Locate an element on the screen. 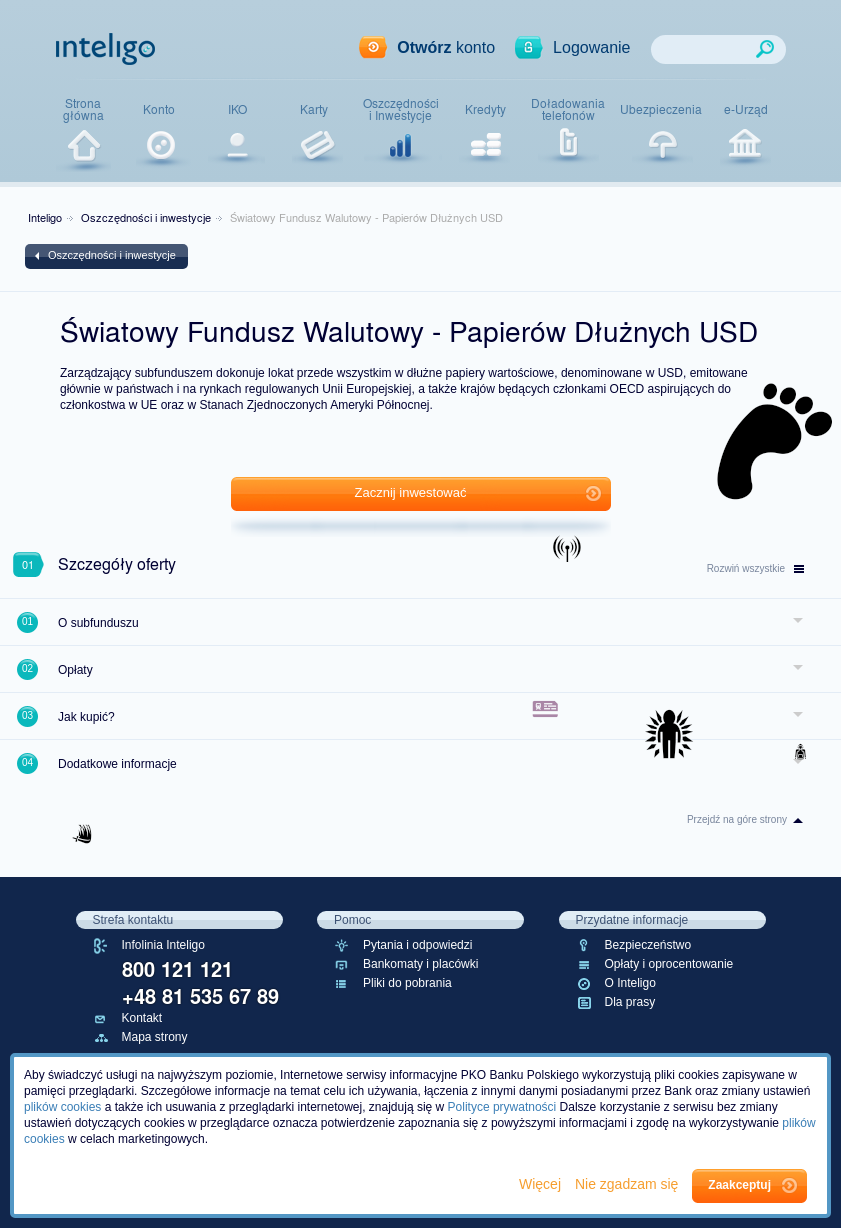 The width and height of the screenshot is (841, 1228). browse hoodies or casual apparel is located at coordinates (800, 751).